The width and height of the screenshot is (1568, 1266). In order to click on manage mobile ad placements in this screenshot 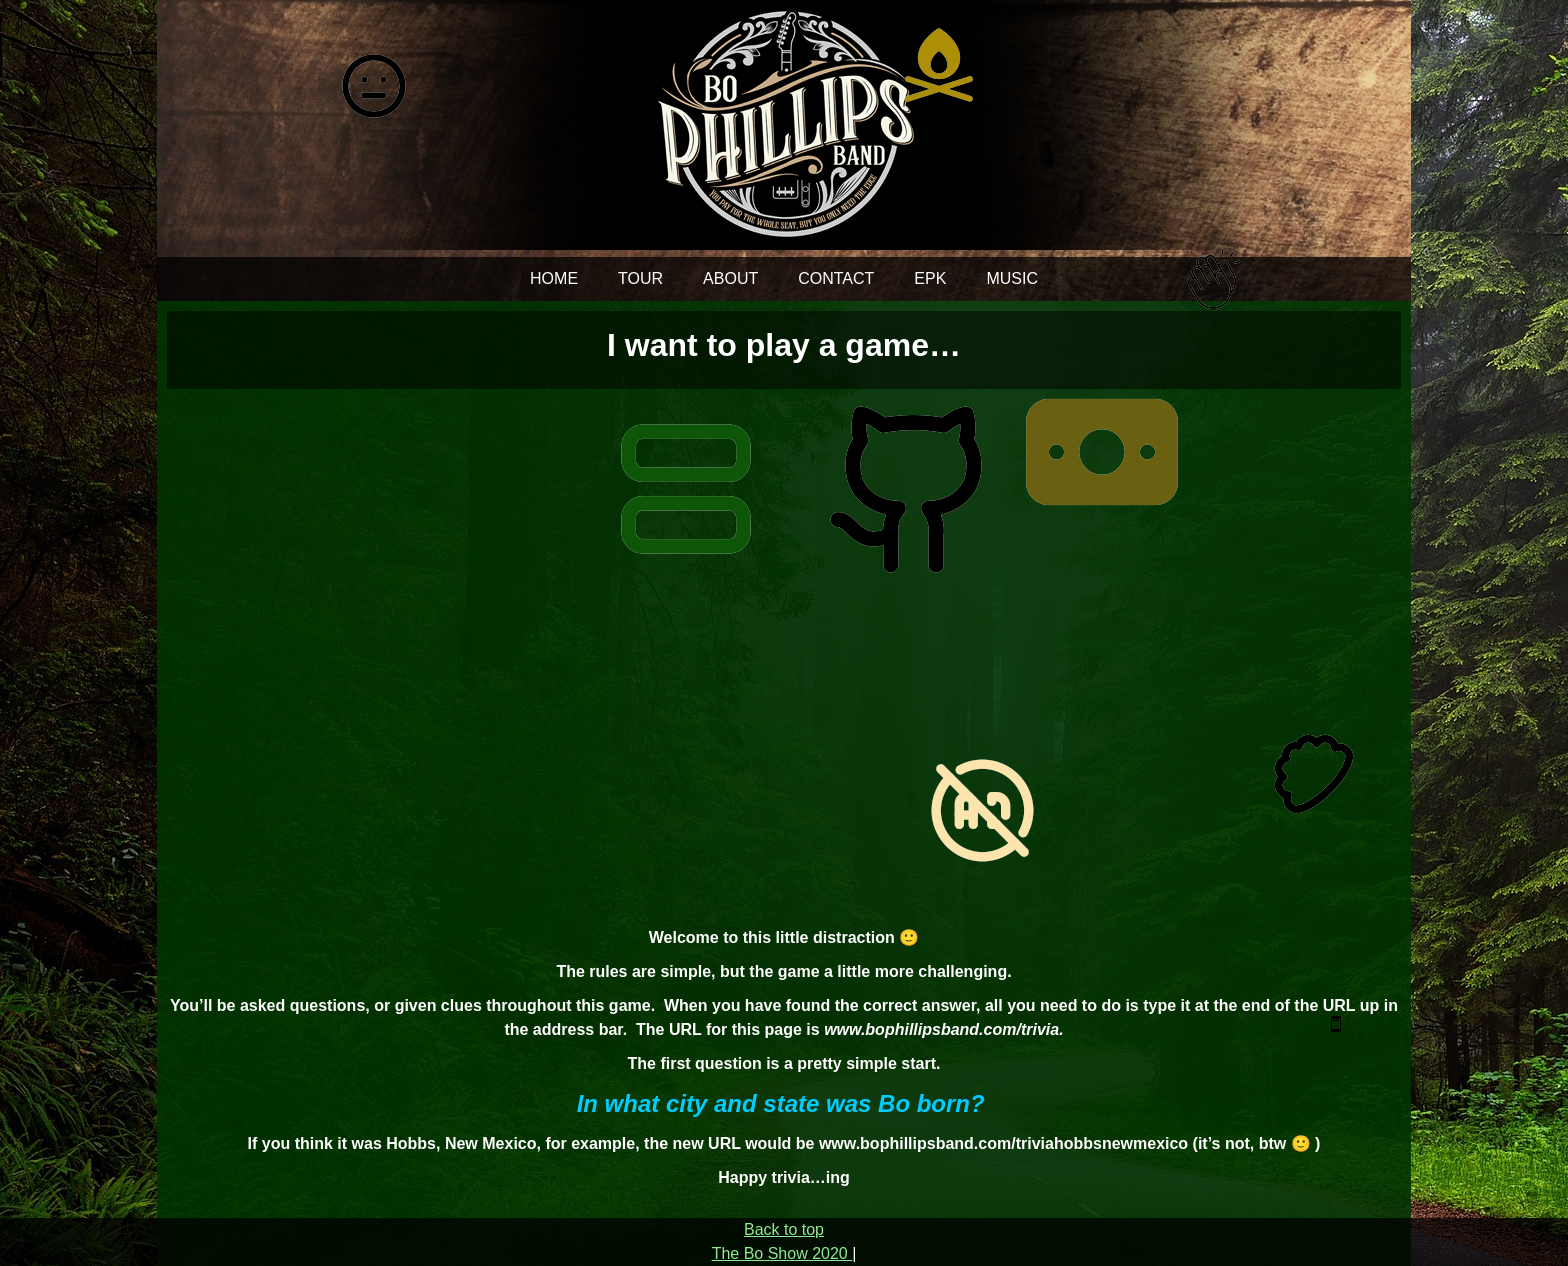, I will do `click(1336, 1024)`.